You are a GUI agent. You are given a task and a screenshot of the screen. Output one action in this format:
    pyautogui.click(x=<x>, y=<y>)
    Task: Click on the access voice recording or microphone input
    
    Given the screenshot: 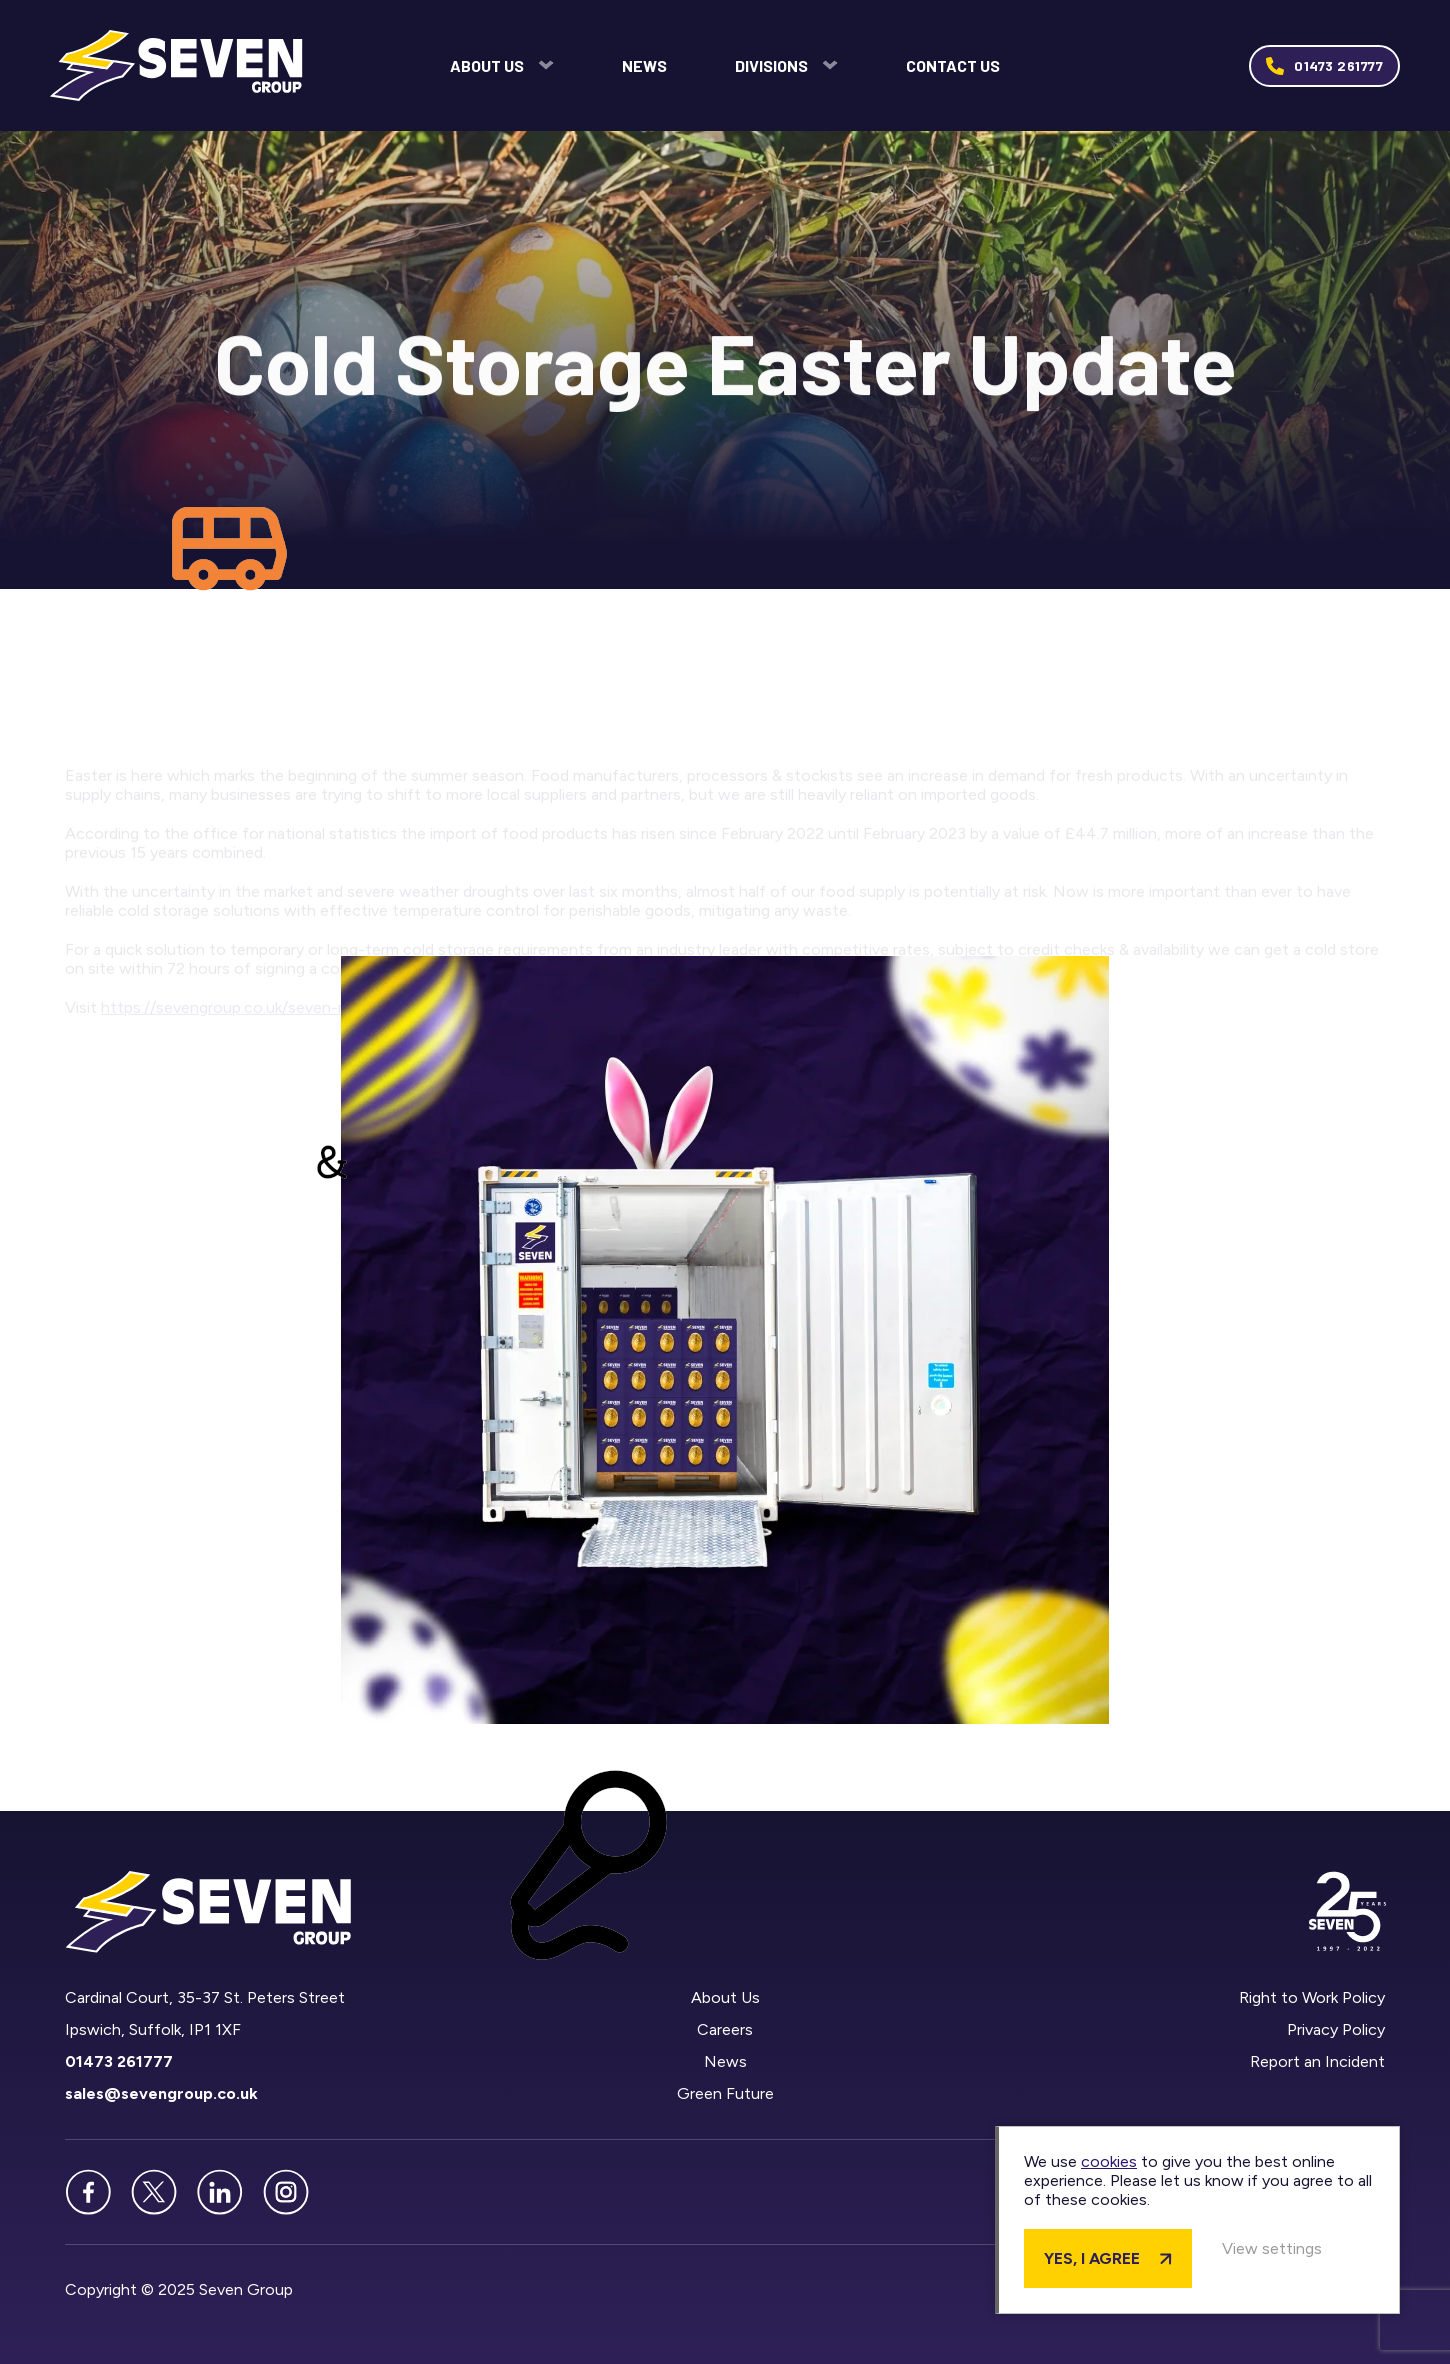 What is the action you would take?
    pyautogui.click(x=581, y=1865)
    